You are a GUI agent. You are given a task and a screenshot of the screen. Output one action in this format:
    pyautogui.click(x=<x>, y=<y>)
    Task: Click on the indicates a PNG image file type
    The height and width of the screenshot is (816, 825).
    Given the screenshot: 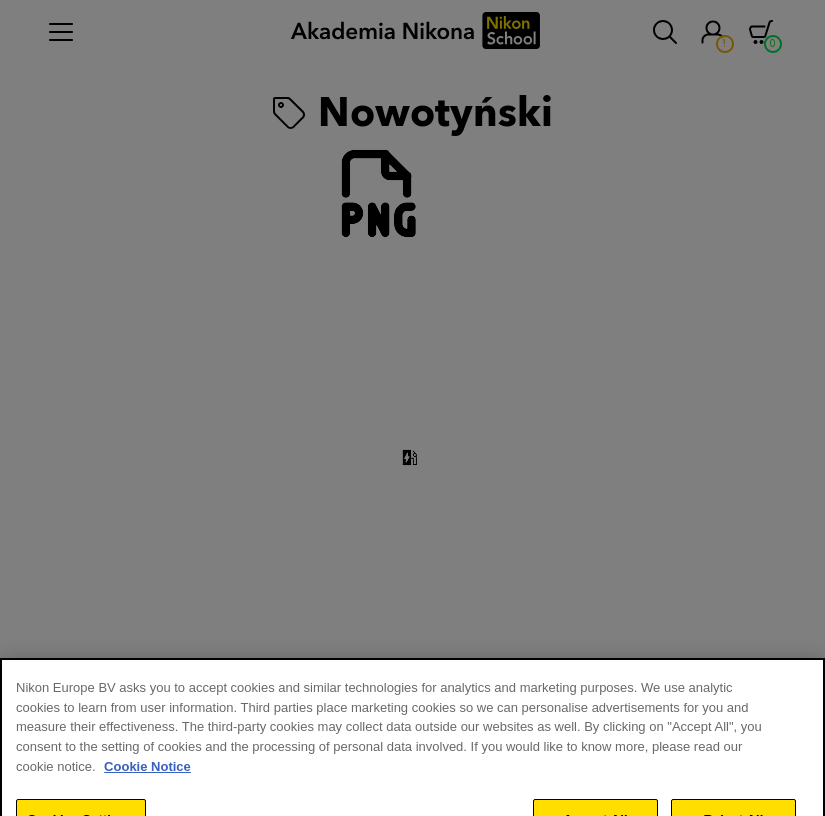 What is the action you would take?
    pyautogui.click(x=376, y=193)
    